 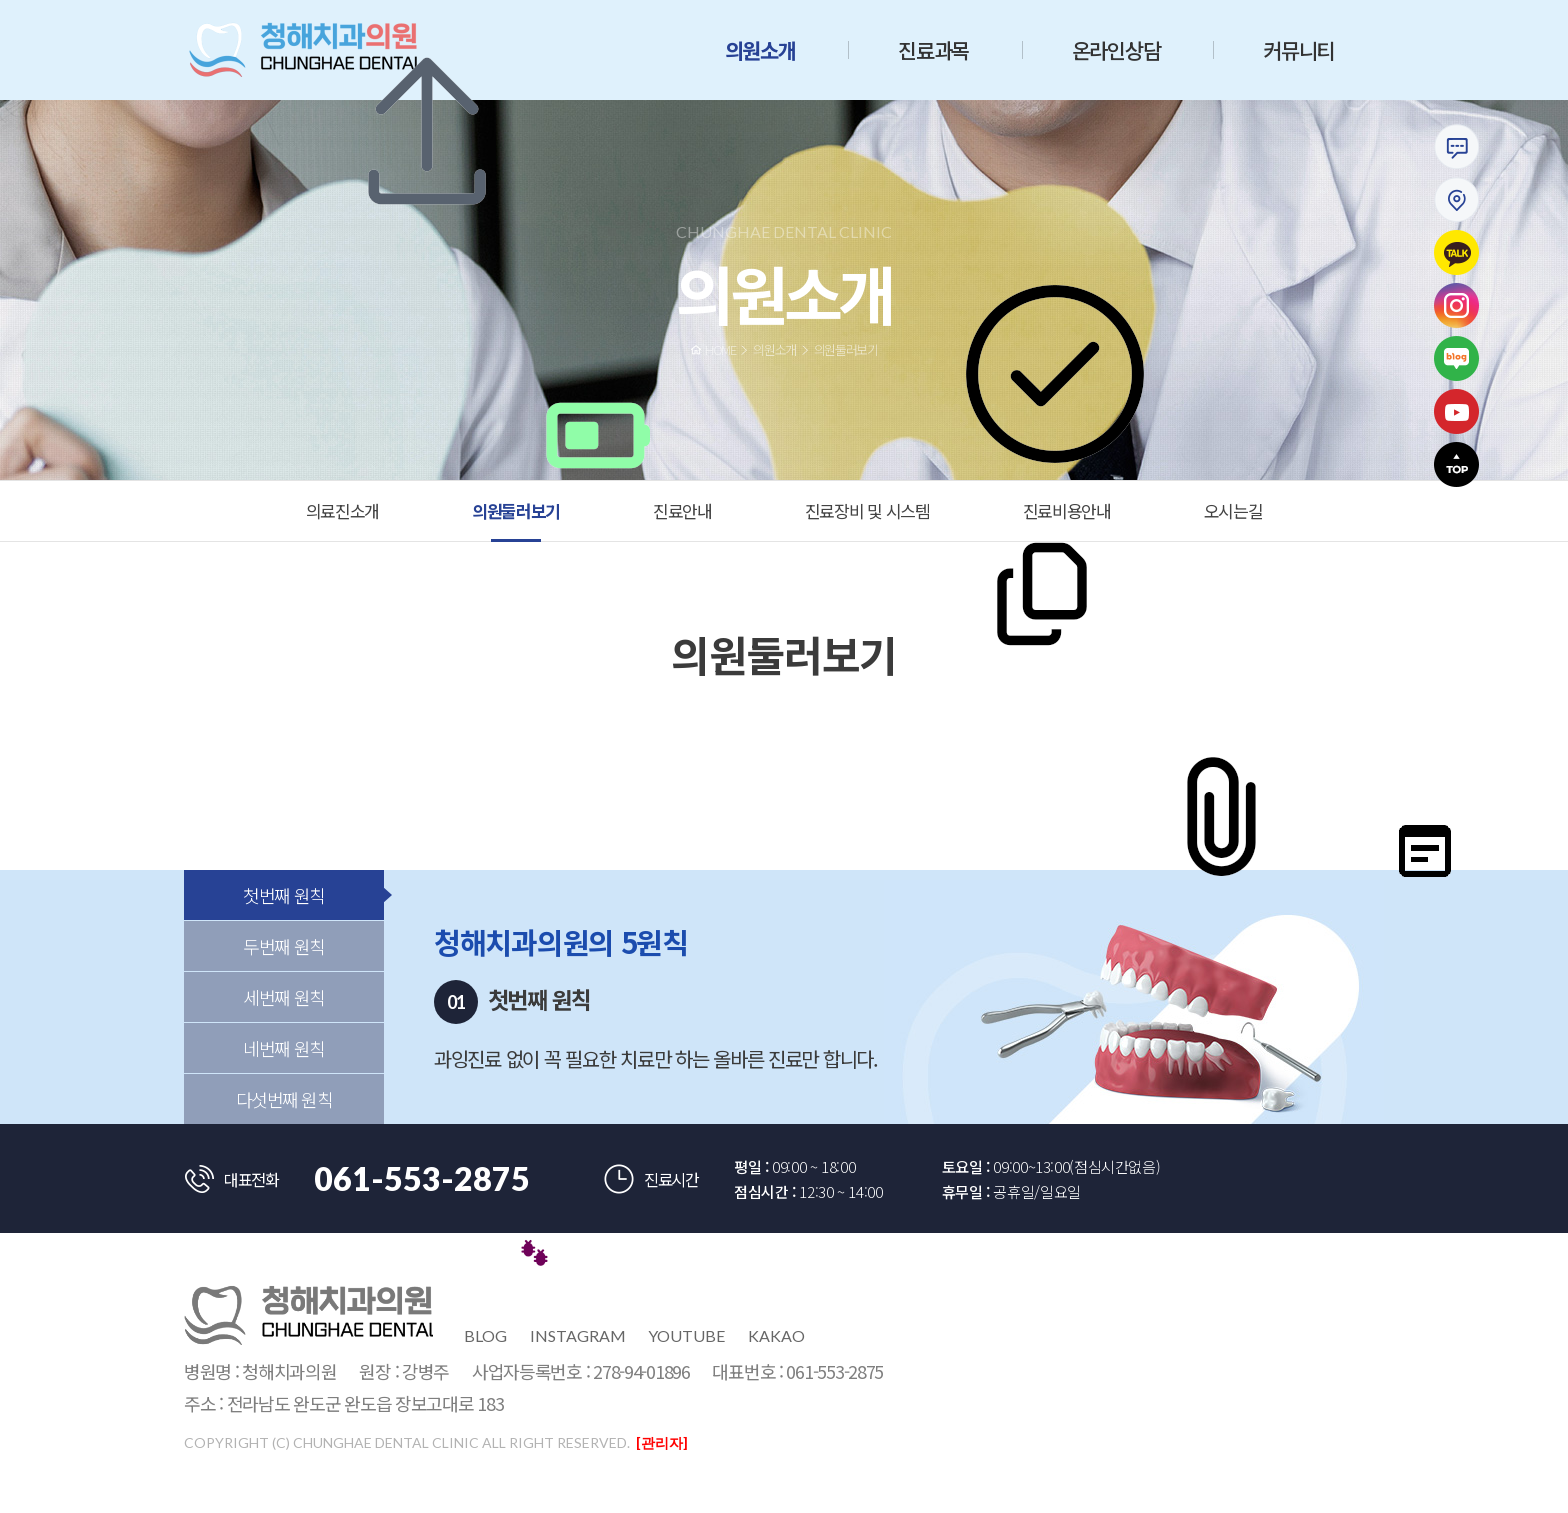 What do you see at coordinates (595, 435) in the screenshot?
I see `indicates battery at 50% charge` at bounding box center [595, 435].